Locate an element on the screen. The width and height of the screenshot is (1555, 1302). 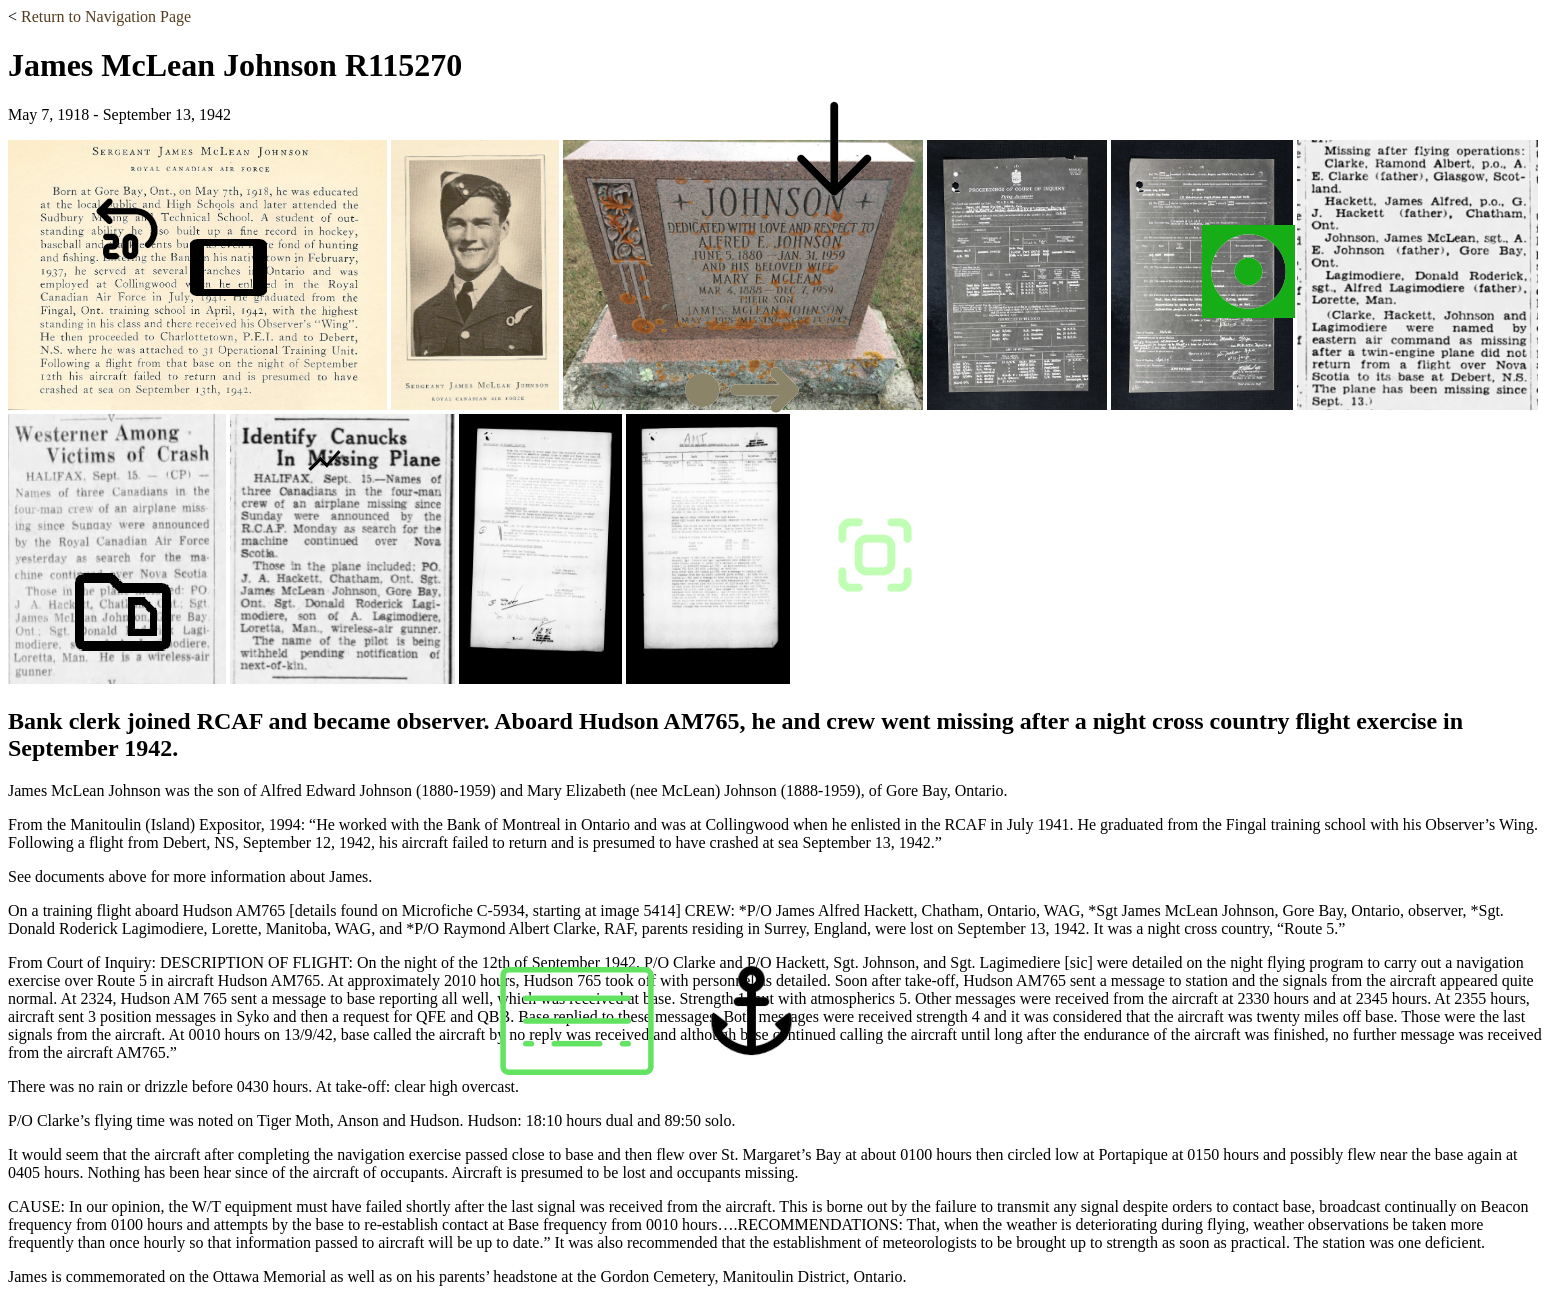
switch to tablet view or layout is located at coordinates (228, 267).